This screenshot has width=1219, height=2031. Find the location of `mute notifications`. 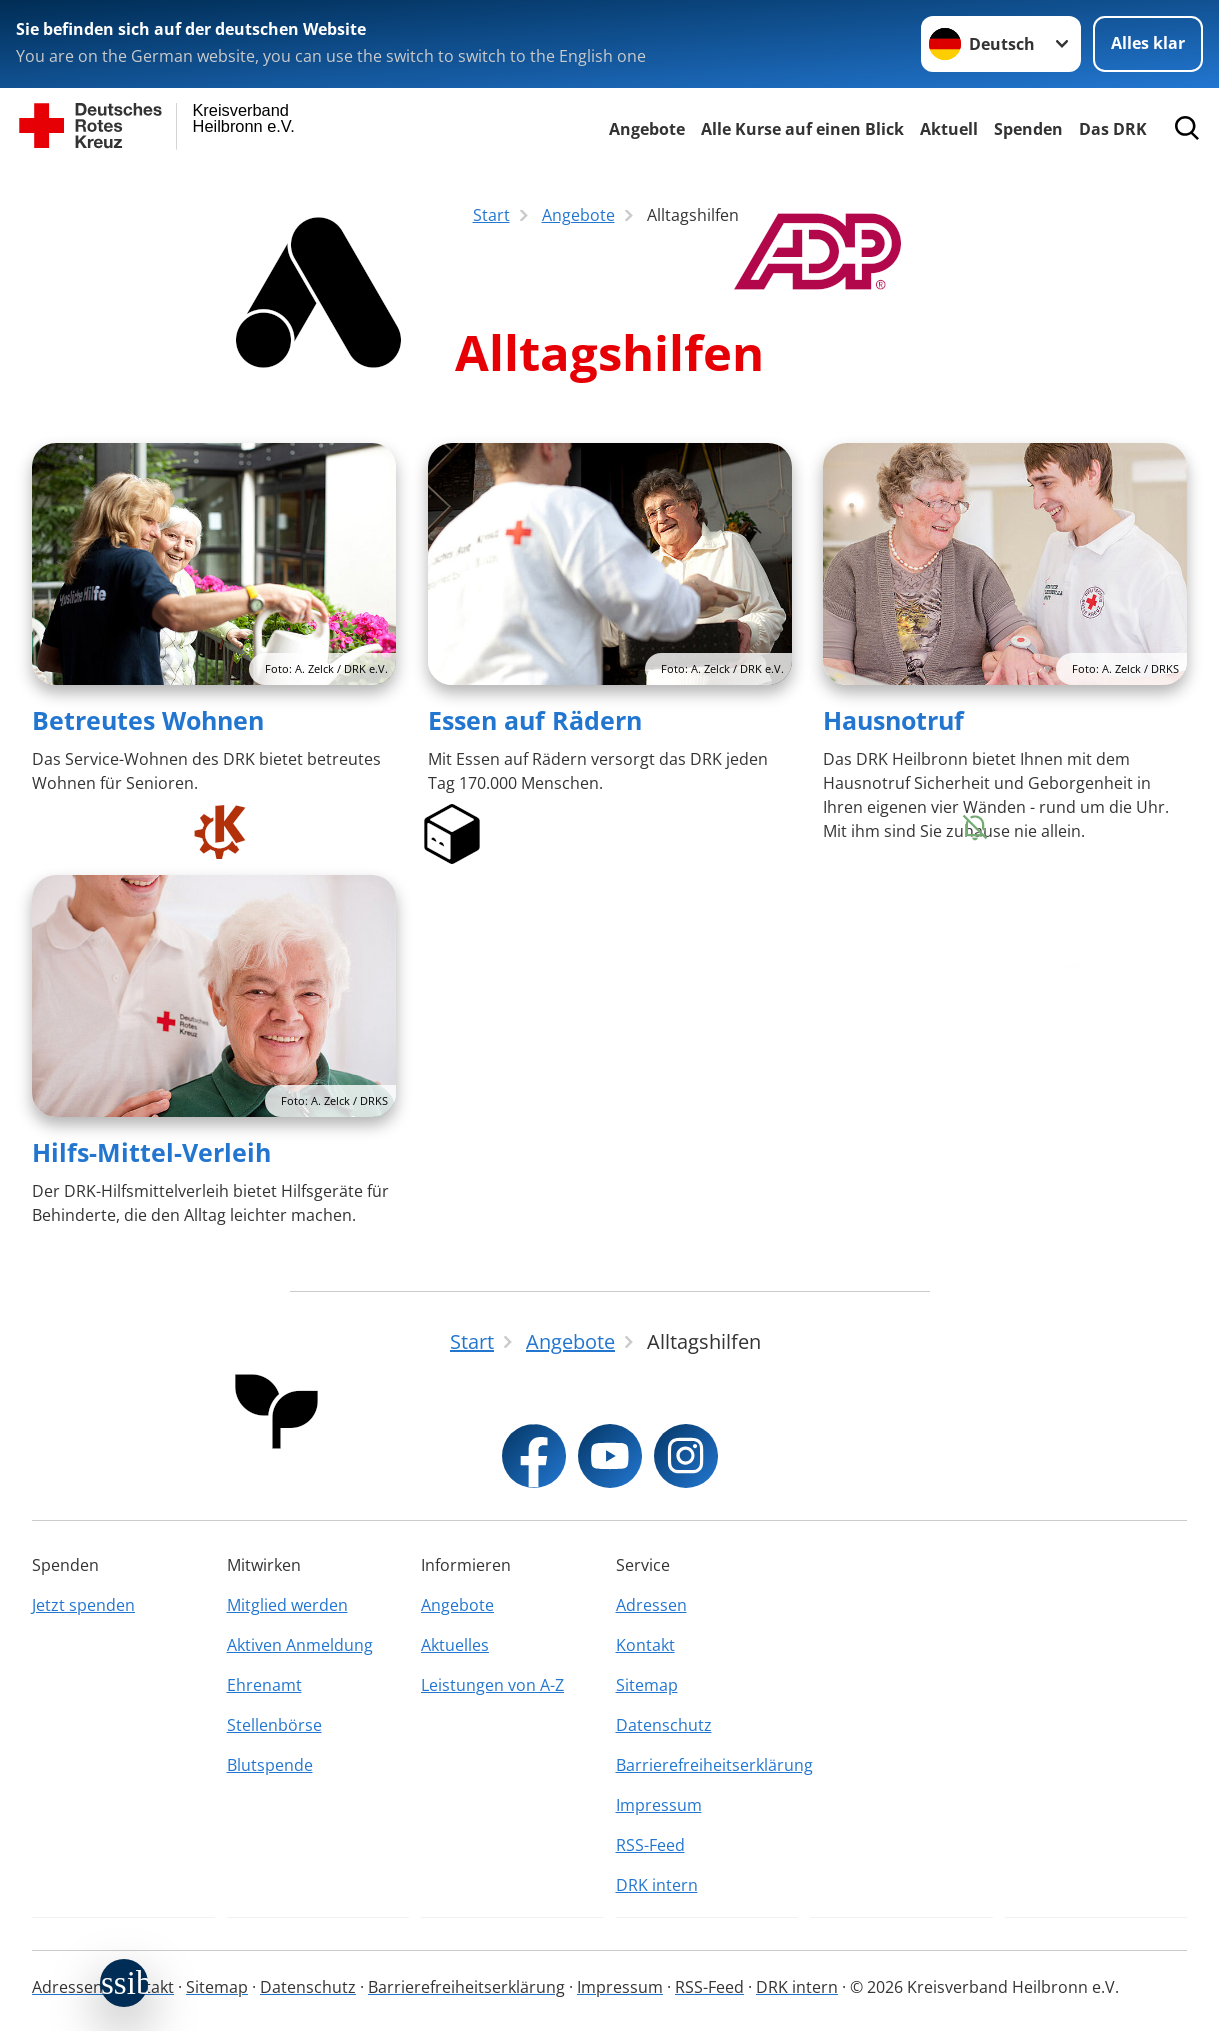

mute notifications is located at coordinates (975, 827).